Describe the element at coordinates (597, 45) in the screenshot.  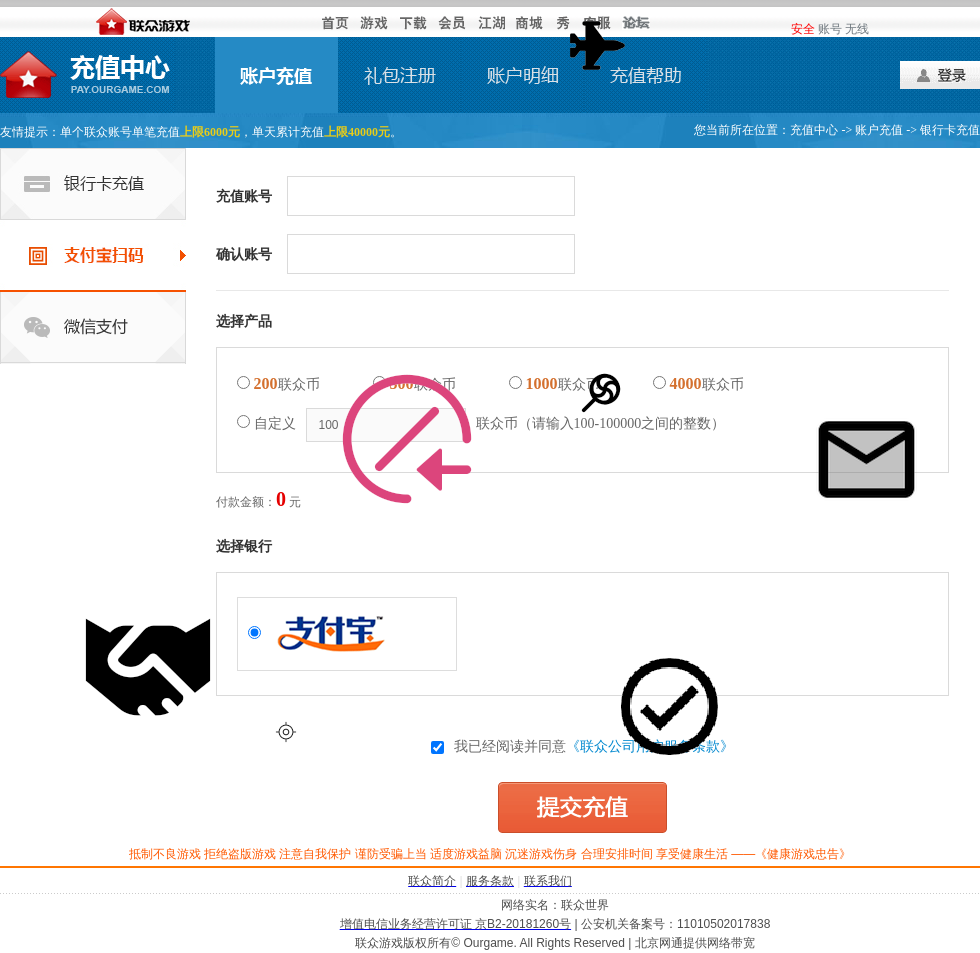
I see `access flight or aviation features` at that location.